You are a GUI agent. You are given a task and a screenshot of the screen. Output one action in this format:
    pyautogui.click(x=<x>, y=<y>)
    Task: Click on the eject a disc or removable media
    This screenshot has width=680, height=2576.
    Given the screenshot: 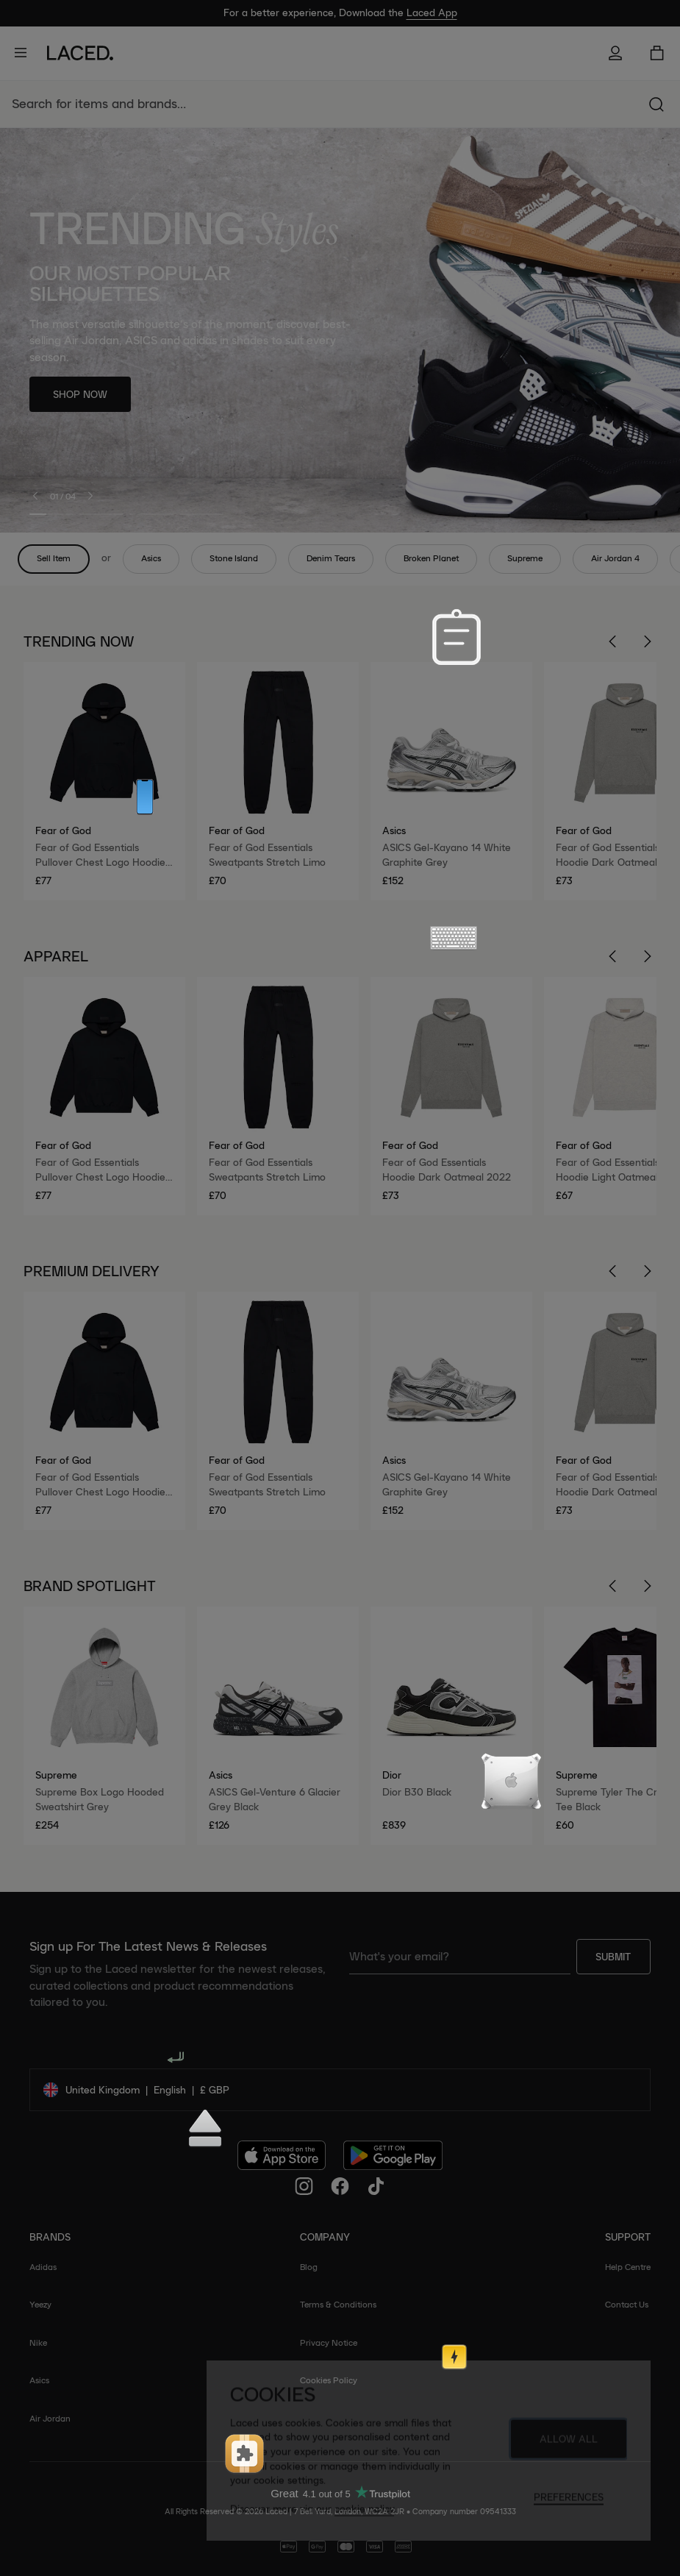 What is the action you would take?
    pyautogui.click(x=205, y=2128)
    